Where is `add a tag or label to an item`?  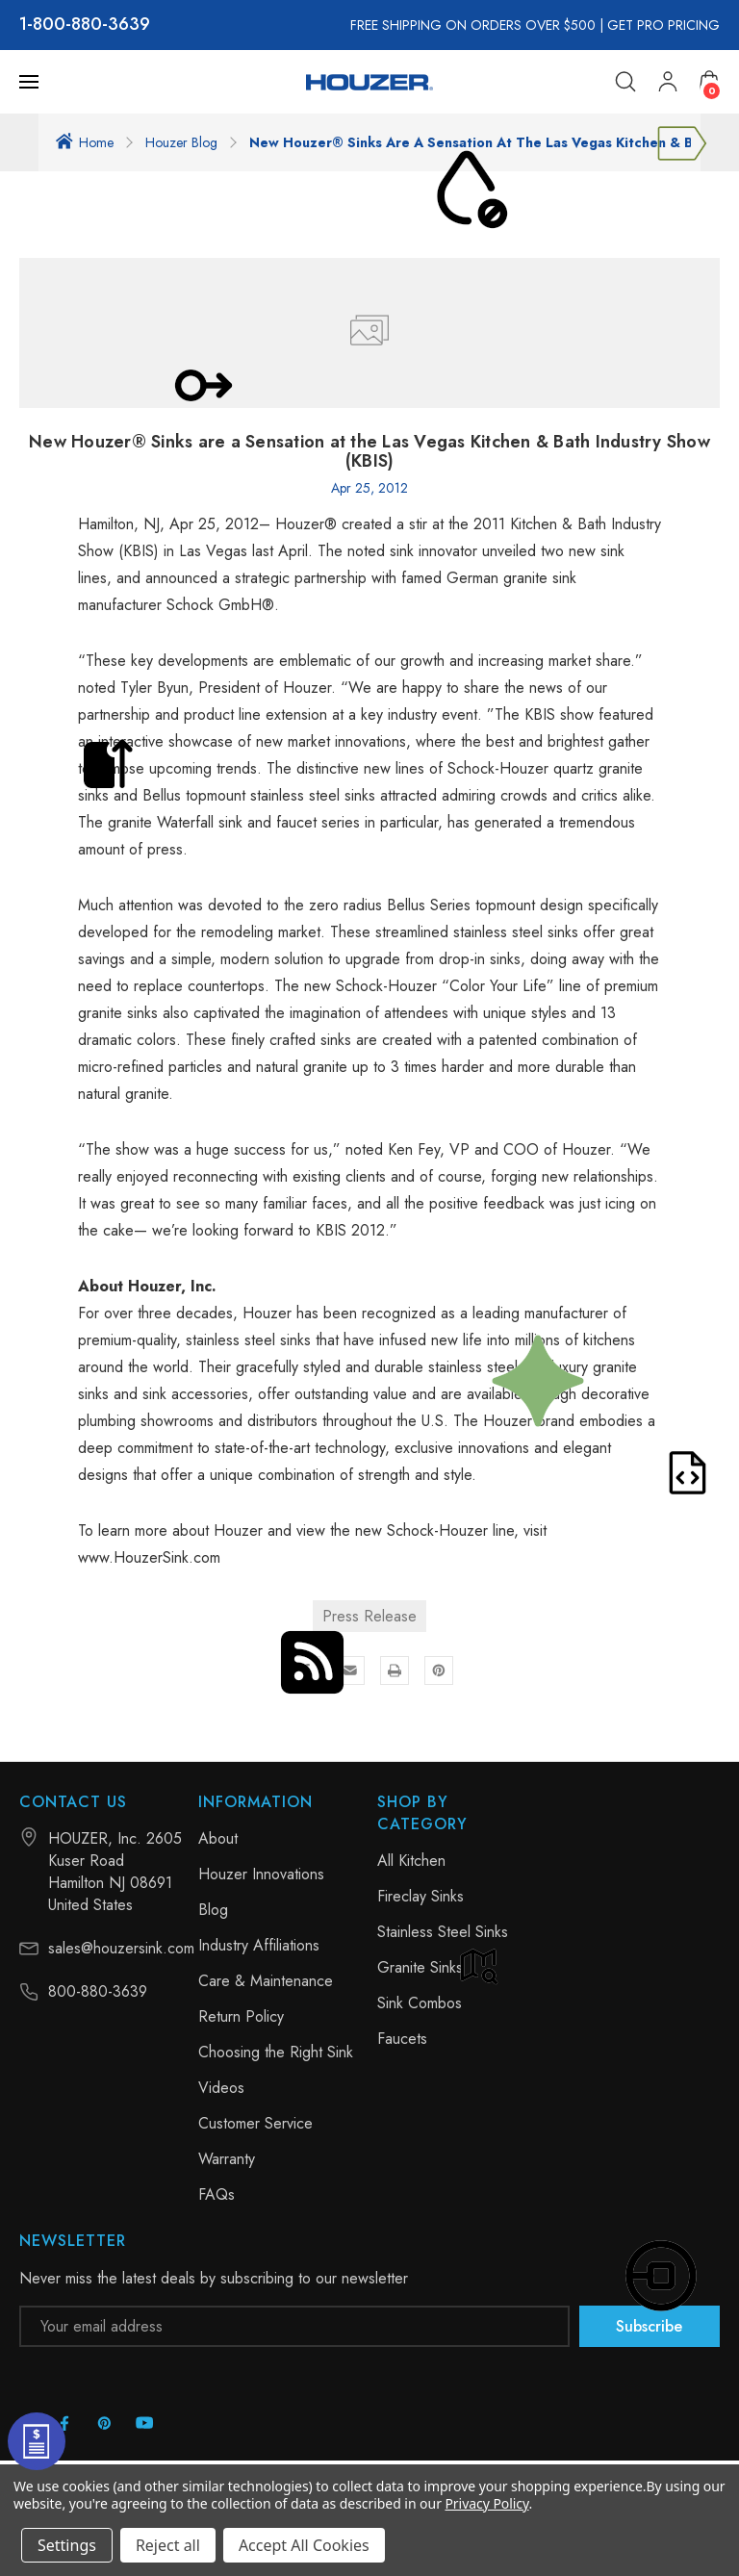 add a tag or label to an item is located at coordinates (680, 143).